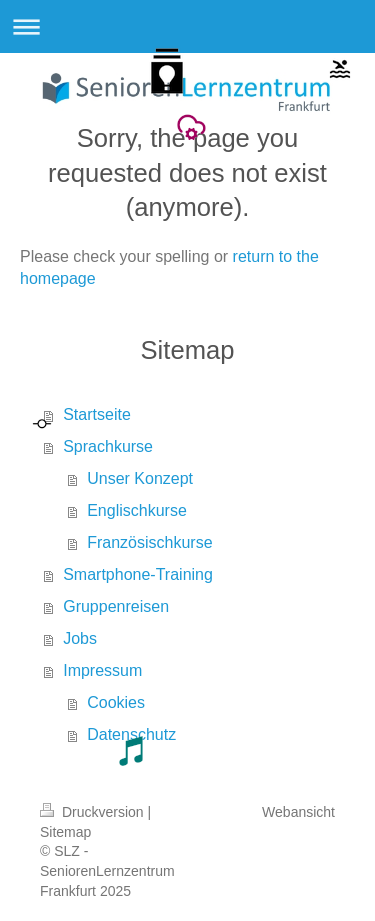 The height and width of the screenshot is (921, 375). Describe the element at coordinates (191, 127) in the screenshot. I see `access cloud service settings` at that location.